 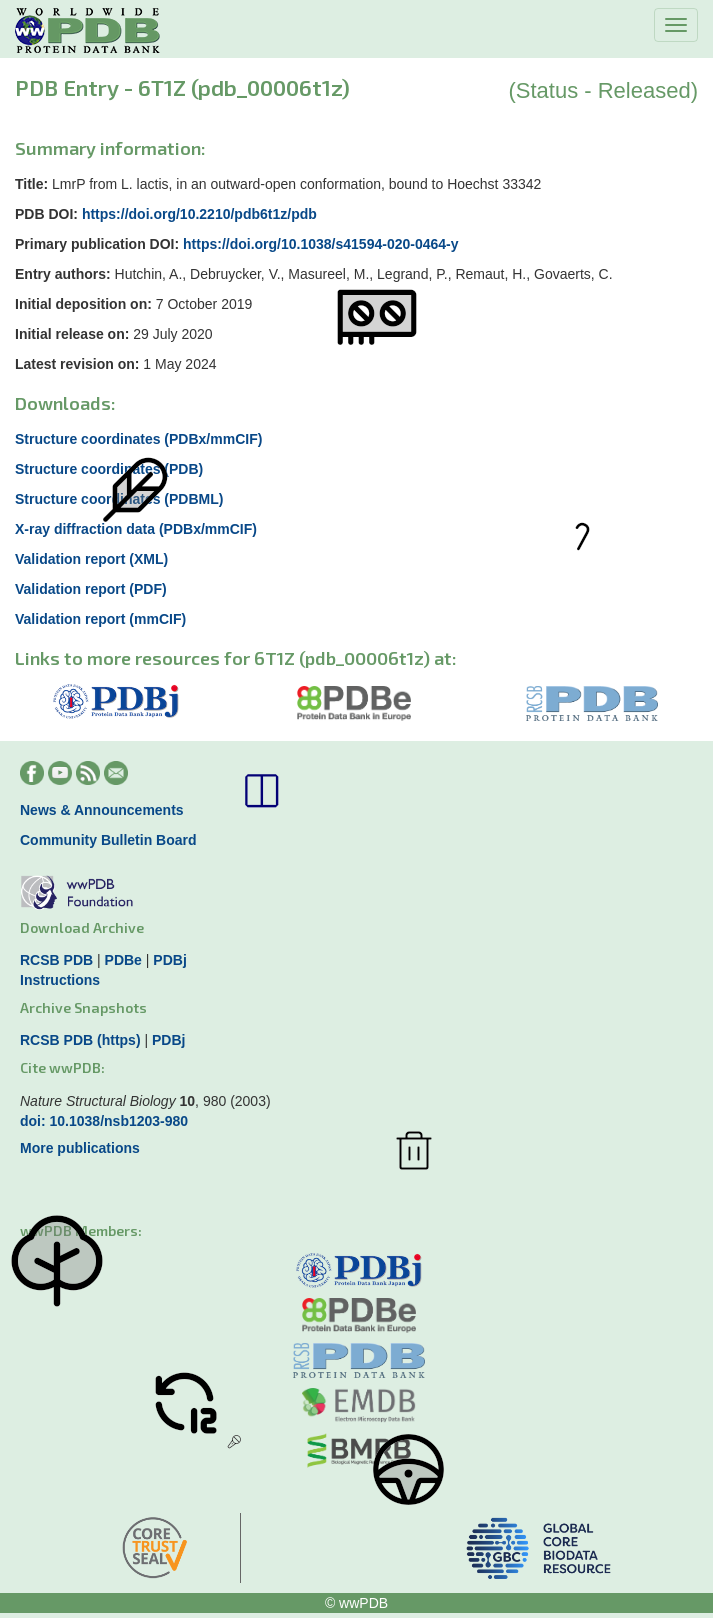 What do you see at coordinates (582, 536) in the screenshot?
I see `accessibility support or mobility assistance` at bounding box center [582, 536].